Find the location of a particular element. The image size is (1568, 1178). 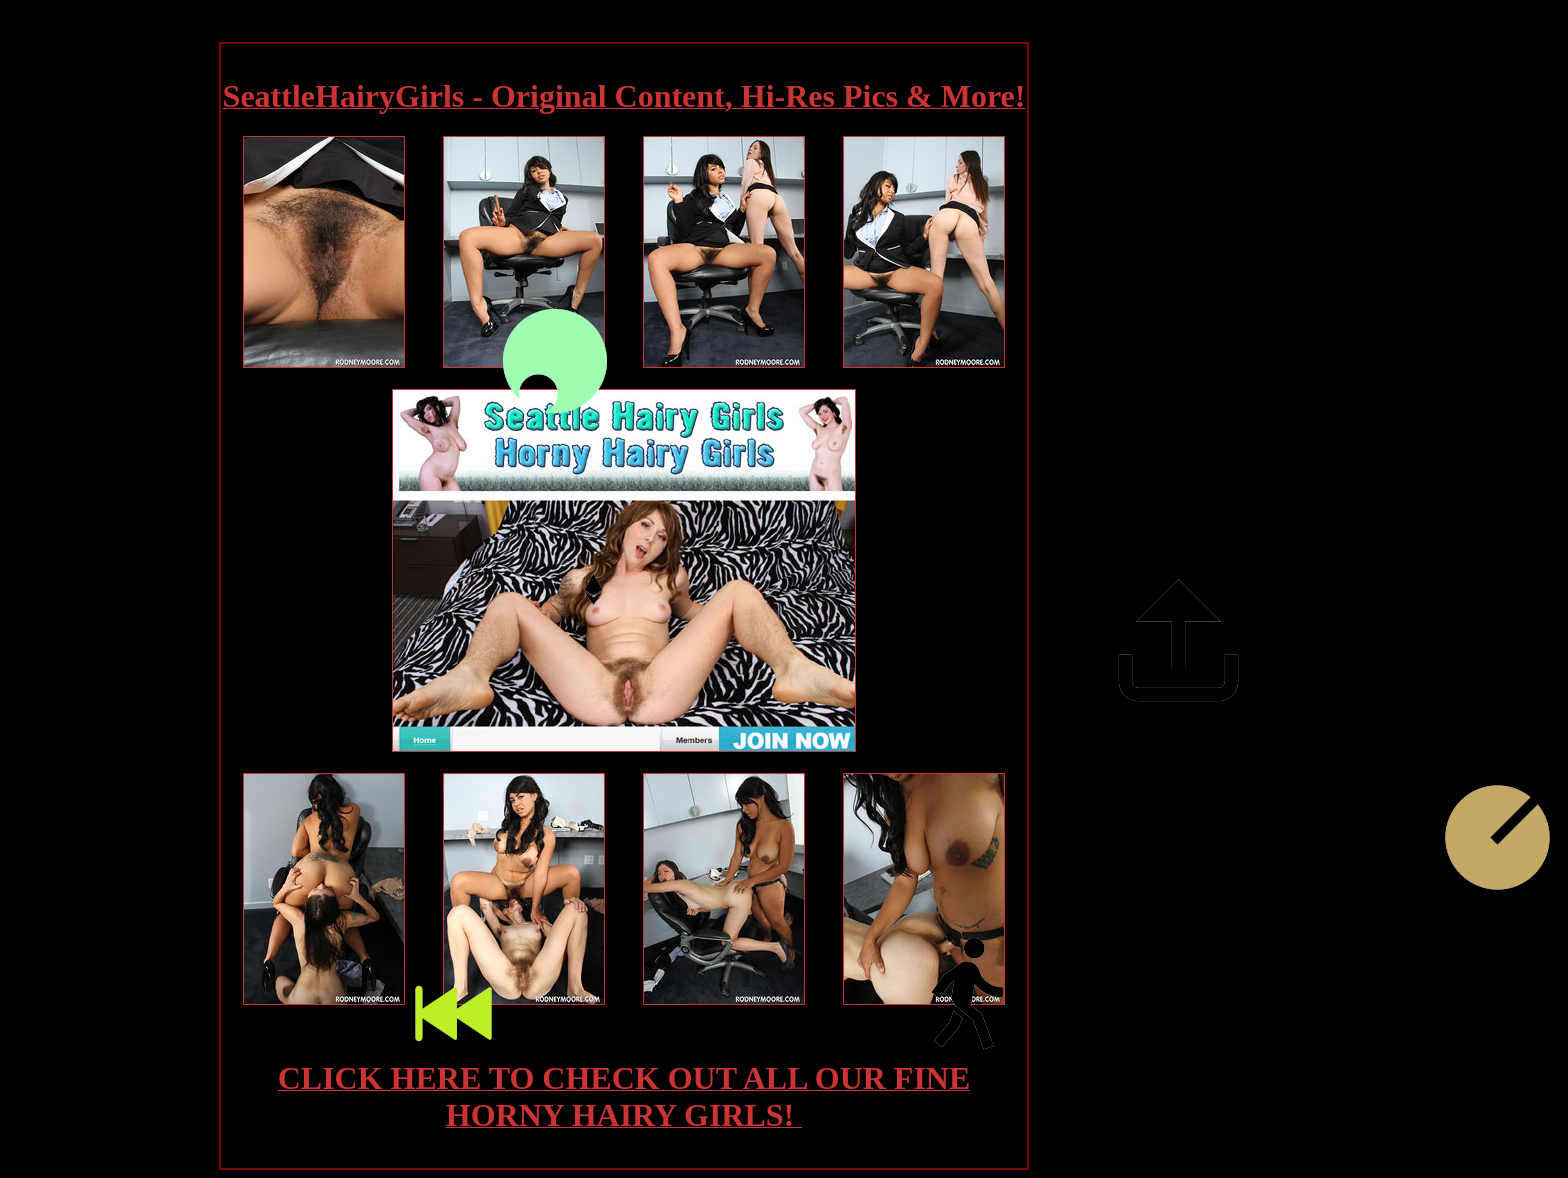

open navigation or directional tools is located at coordinates (1497, 837).